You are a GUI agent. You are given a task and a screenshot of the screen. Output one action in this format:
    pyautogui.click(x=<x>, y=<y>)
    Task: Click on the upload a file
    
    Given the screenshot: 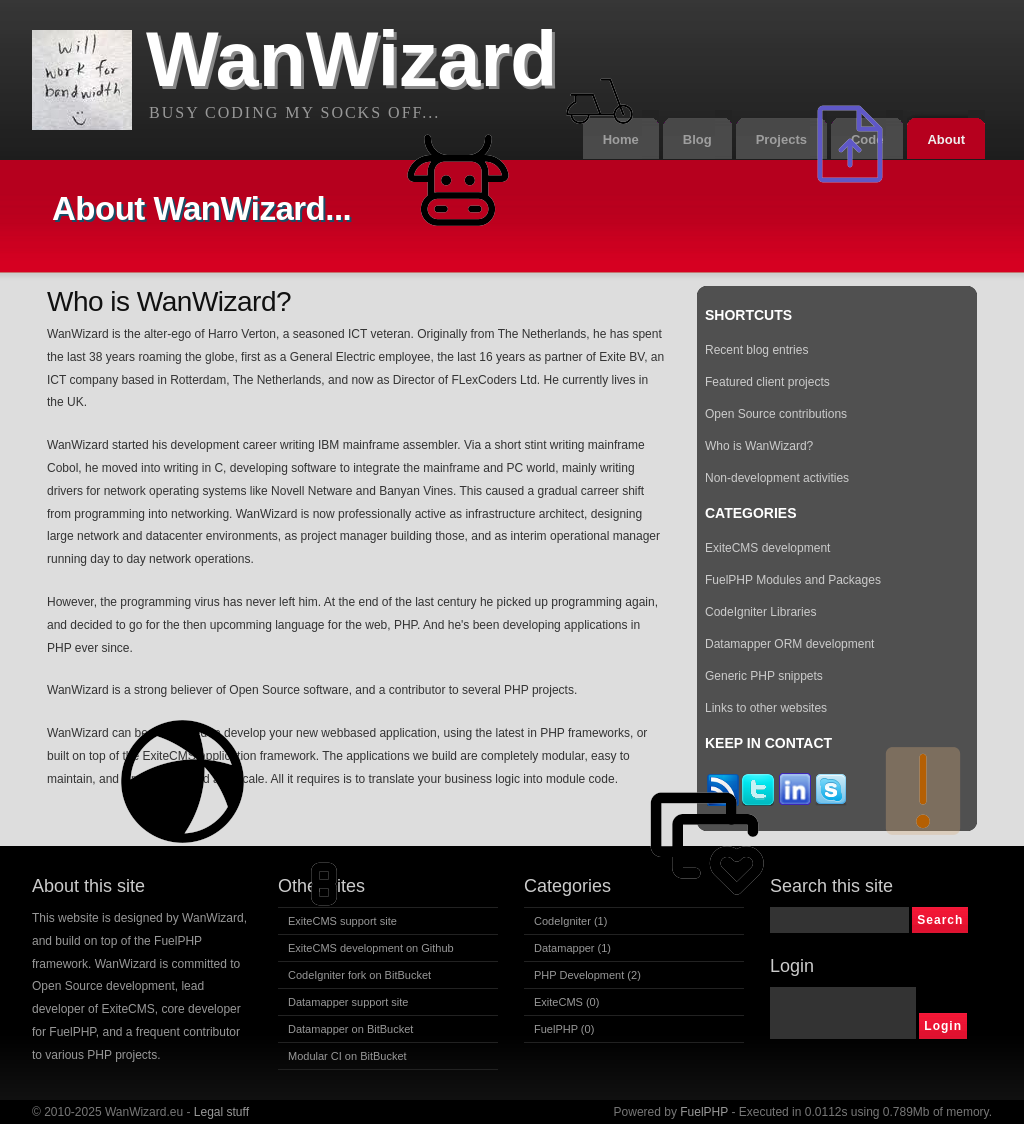 What is the action you would take?
    pyautogui.click(x=850, y=144)
    